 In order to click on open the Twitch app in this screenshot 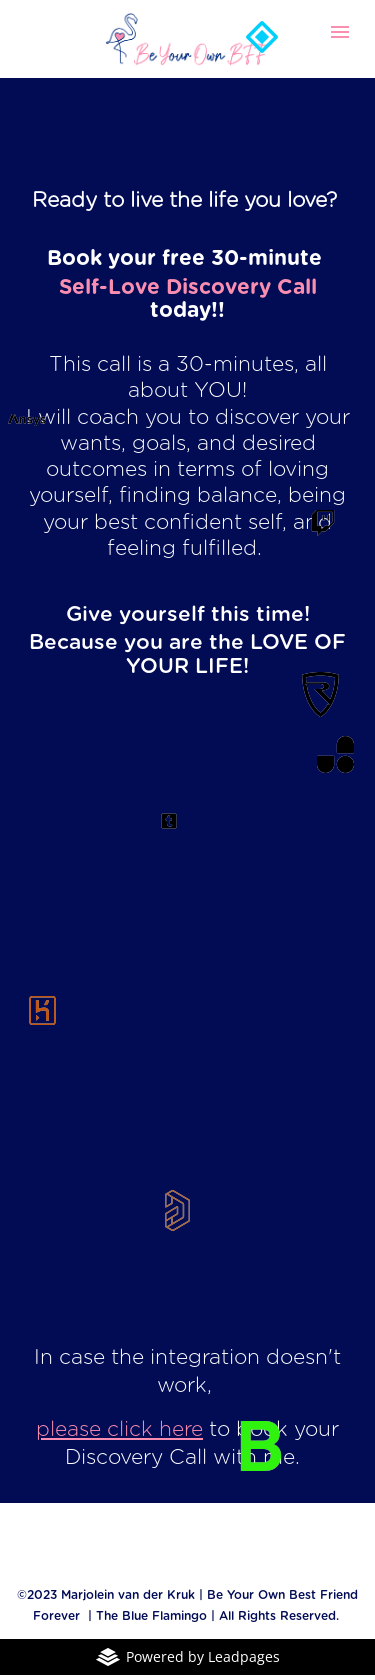, I will do `click(323, 523)`.